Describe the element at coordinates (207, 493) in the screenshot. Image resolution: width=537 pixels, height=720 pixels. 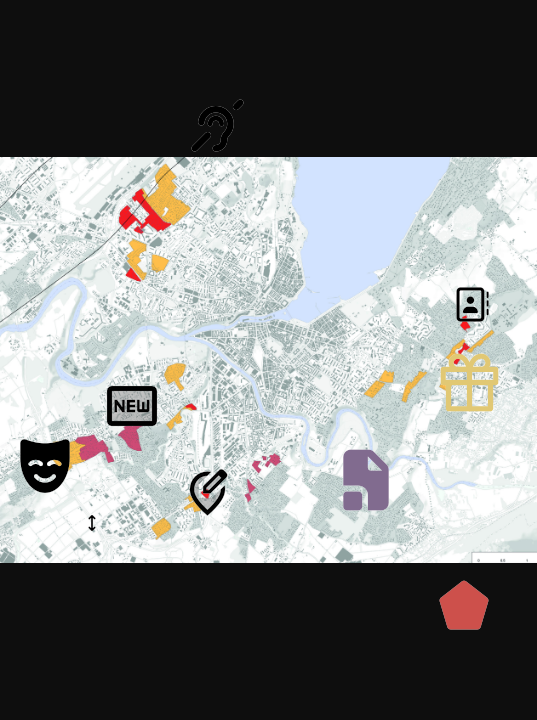
I see `edit a saved location` at that location.